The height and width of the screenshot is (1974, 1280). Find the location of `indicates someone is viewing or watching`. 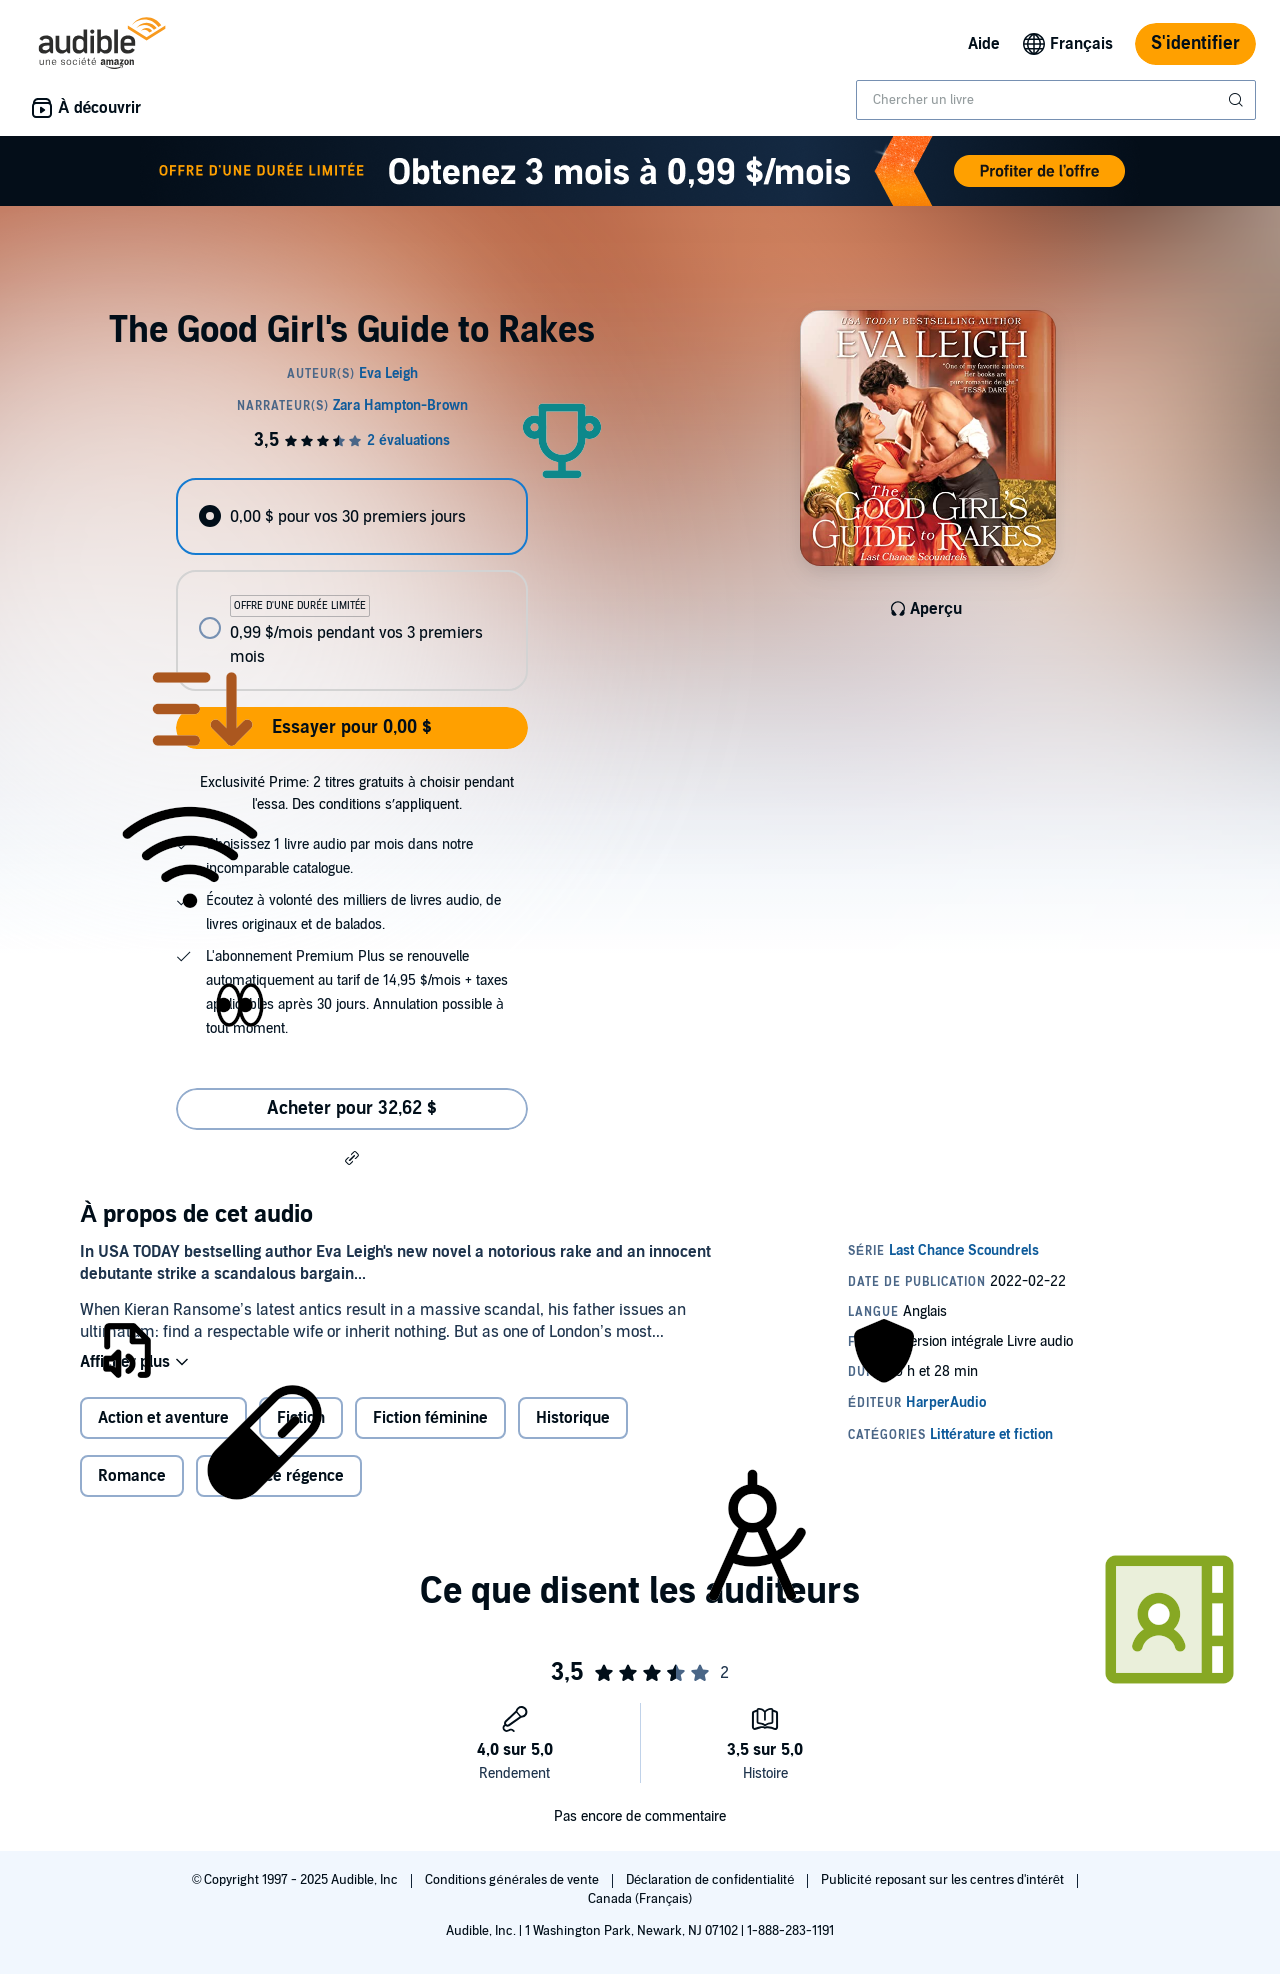

indicates someone is viewing or watching is located at coordinates (240, 1005).